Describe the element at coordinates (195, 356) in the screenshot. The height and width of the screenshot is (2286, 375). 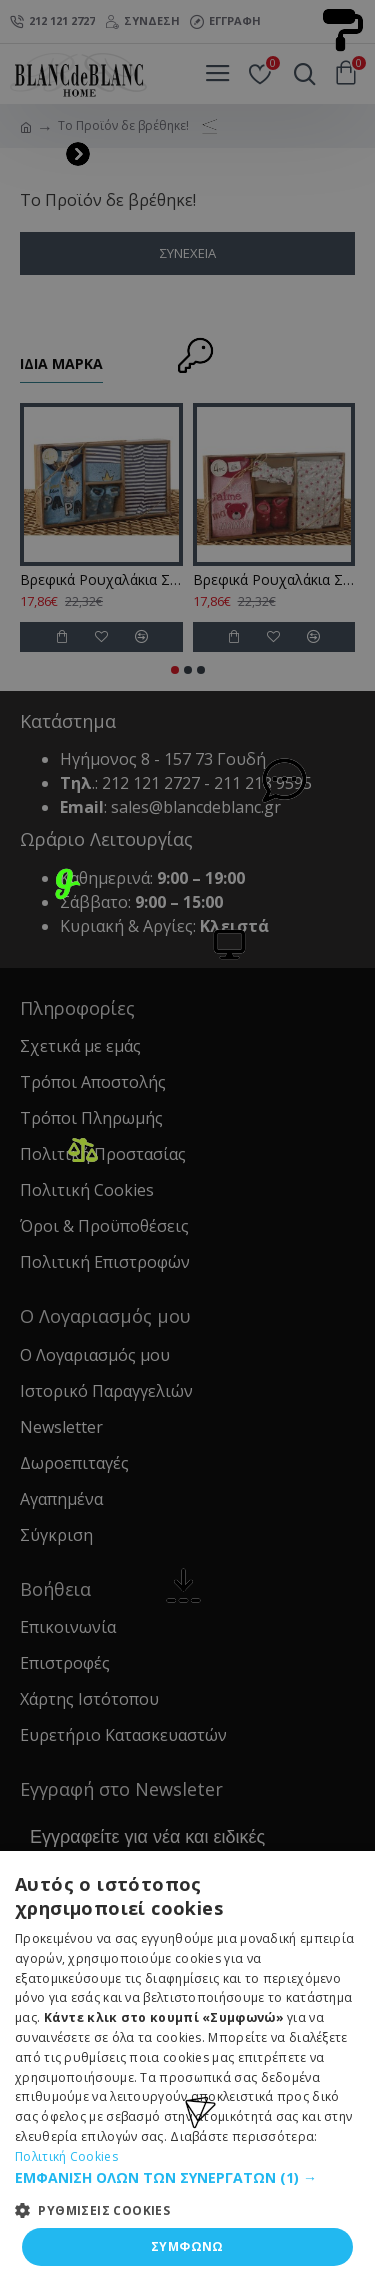
I see `access security or authentication settings` at that location.